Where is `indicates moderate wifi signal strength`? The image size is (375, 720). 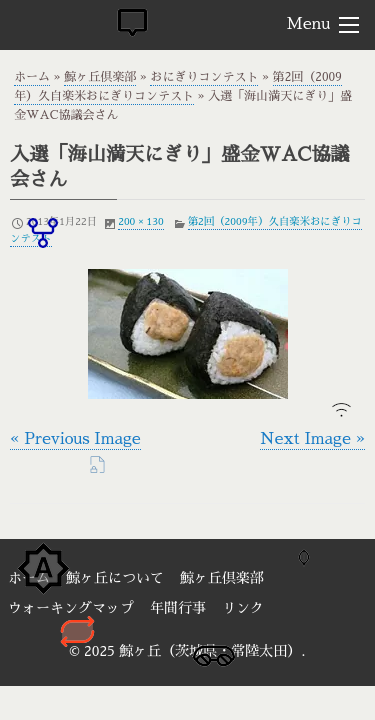 indicates moderate wifi signal strength is located at coordinates (341, 406).